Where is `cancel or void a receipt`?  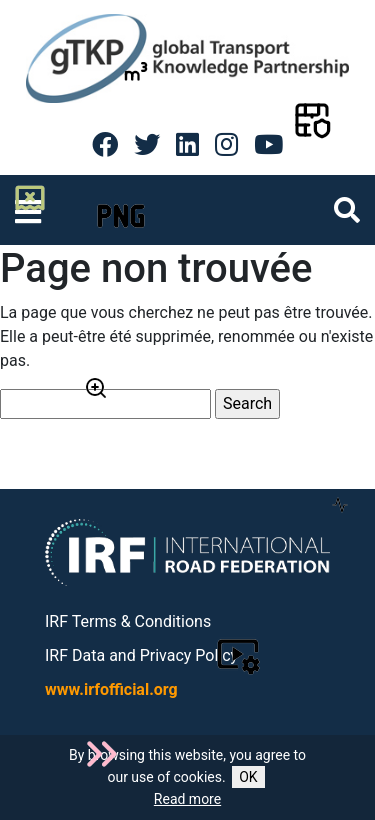 cancel or void a receipt is located at coordinates (30, 198).